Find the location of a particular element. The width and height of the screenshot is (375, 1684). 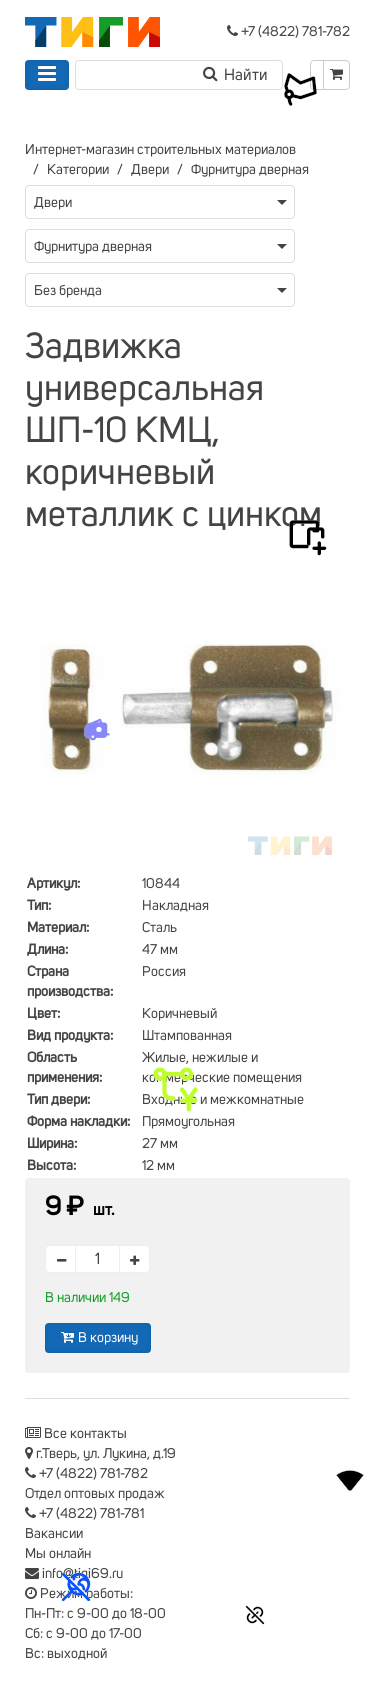

transfer funds in yuan currency is located at coordinates (175, 1089).